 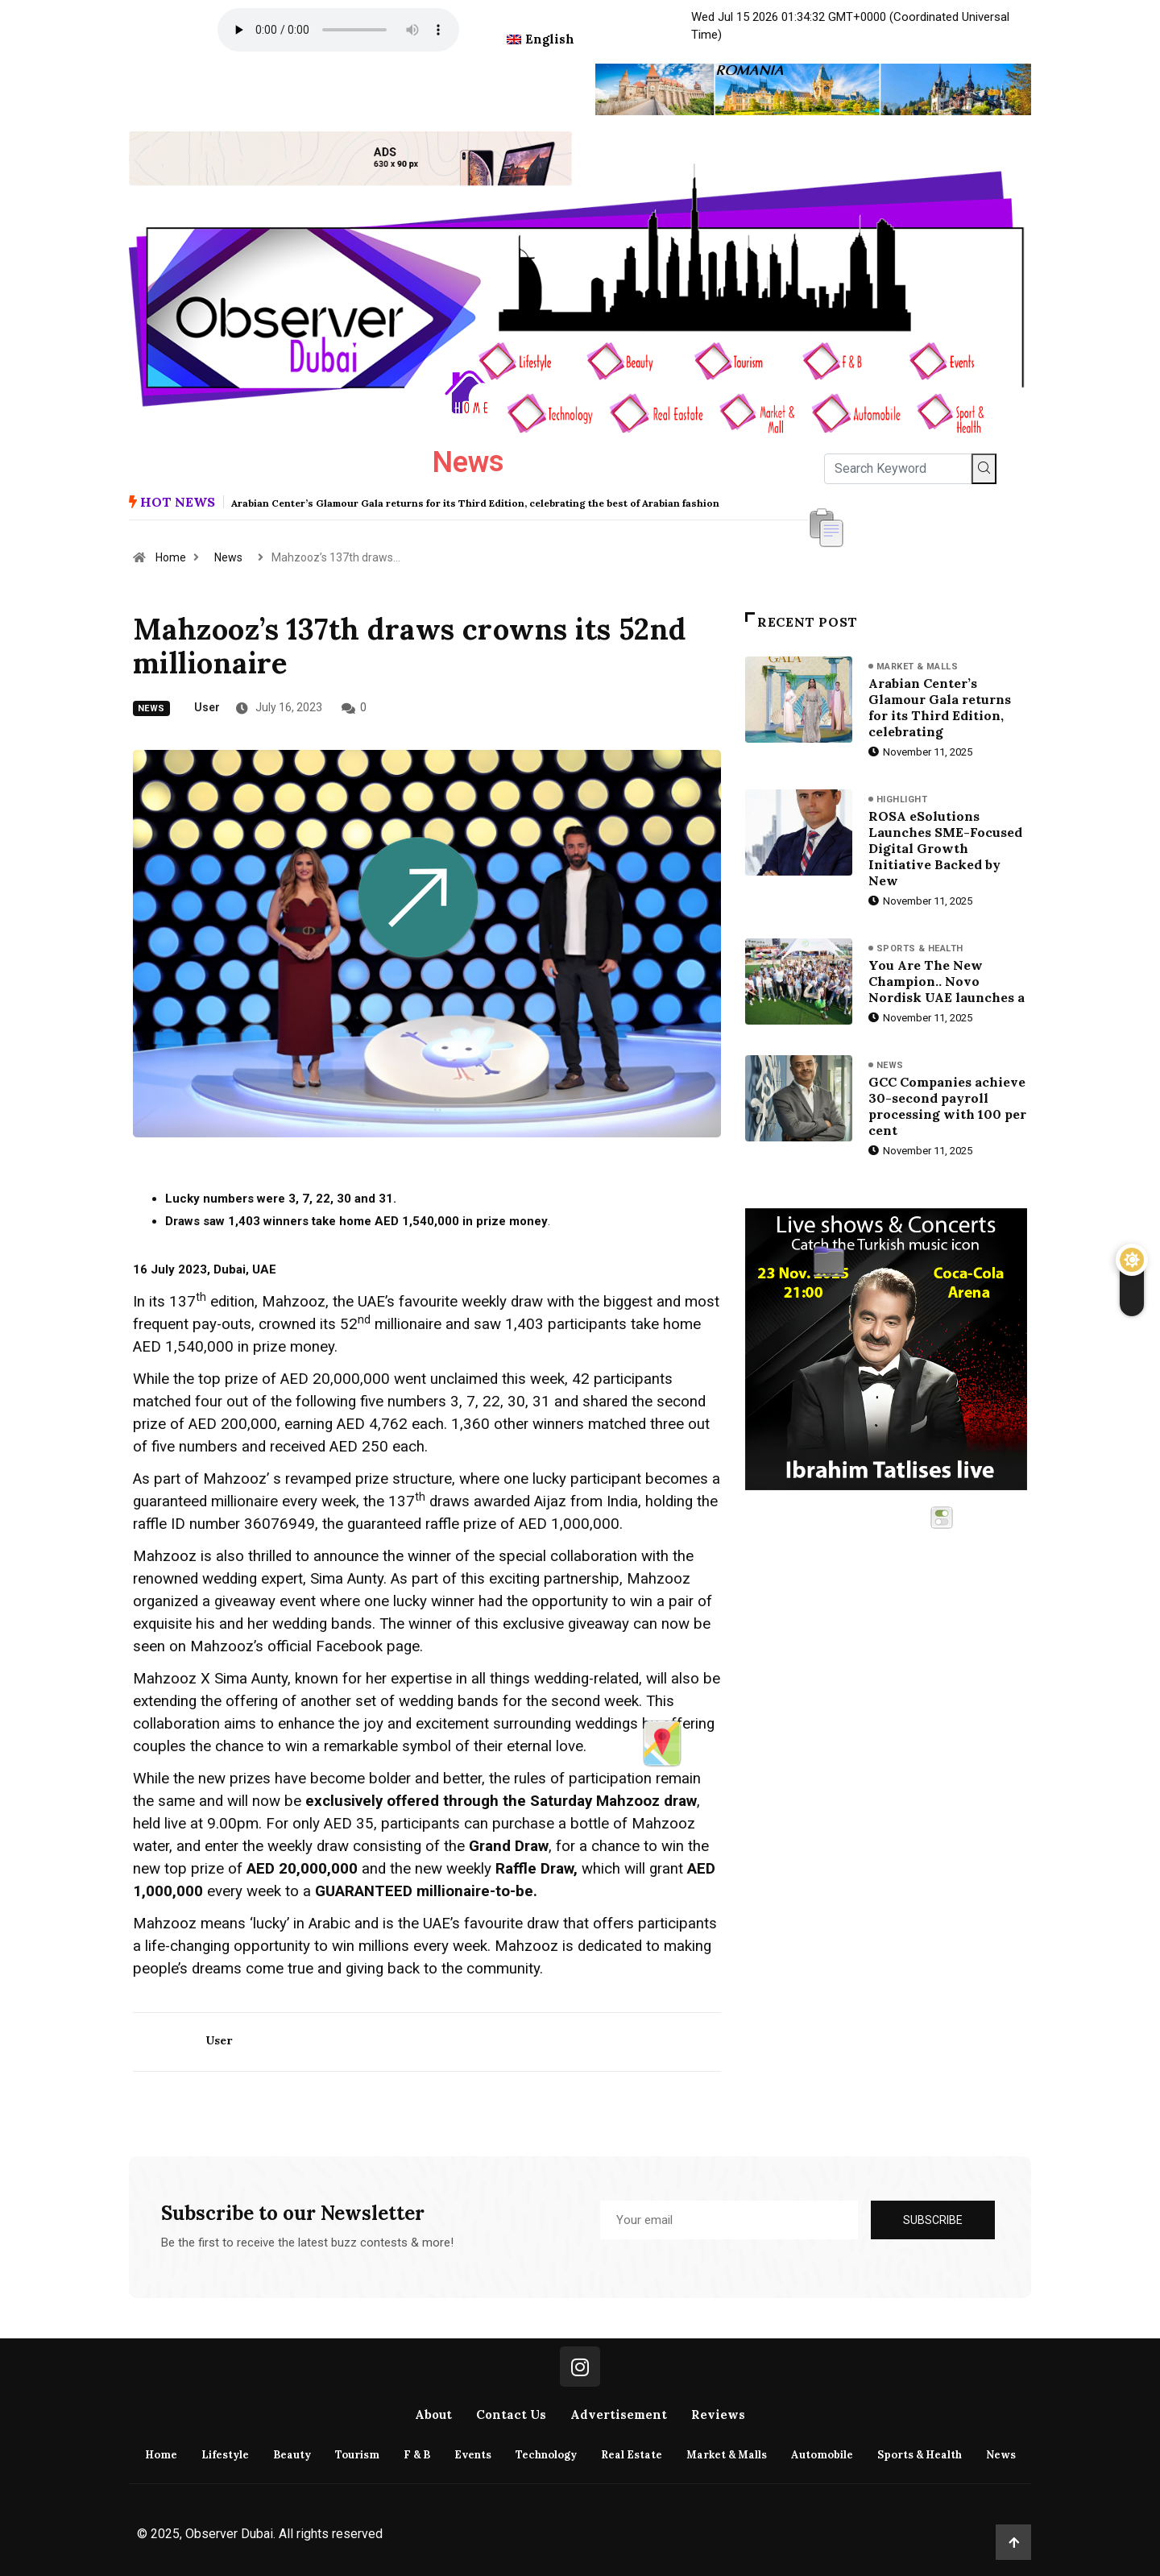 I want to click on geo+json file containing geographic data, so click(x=662, y=1743).